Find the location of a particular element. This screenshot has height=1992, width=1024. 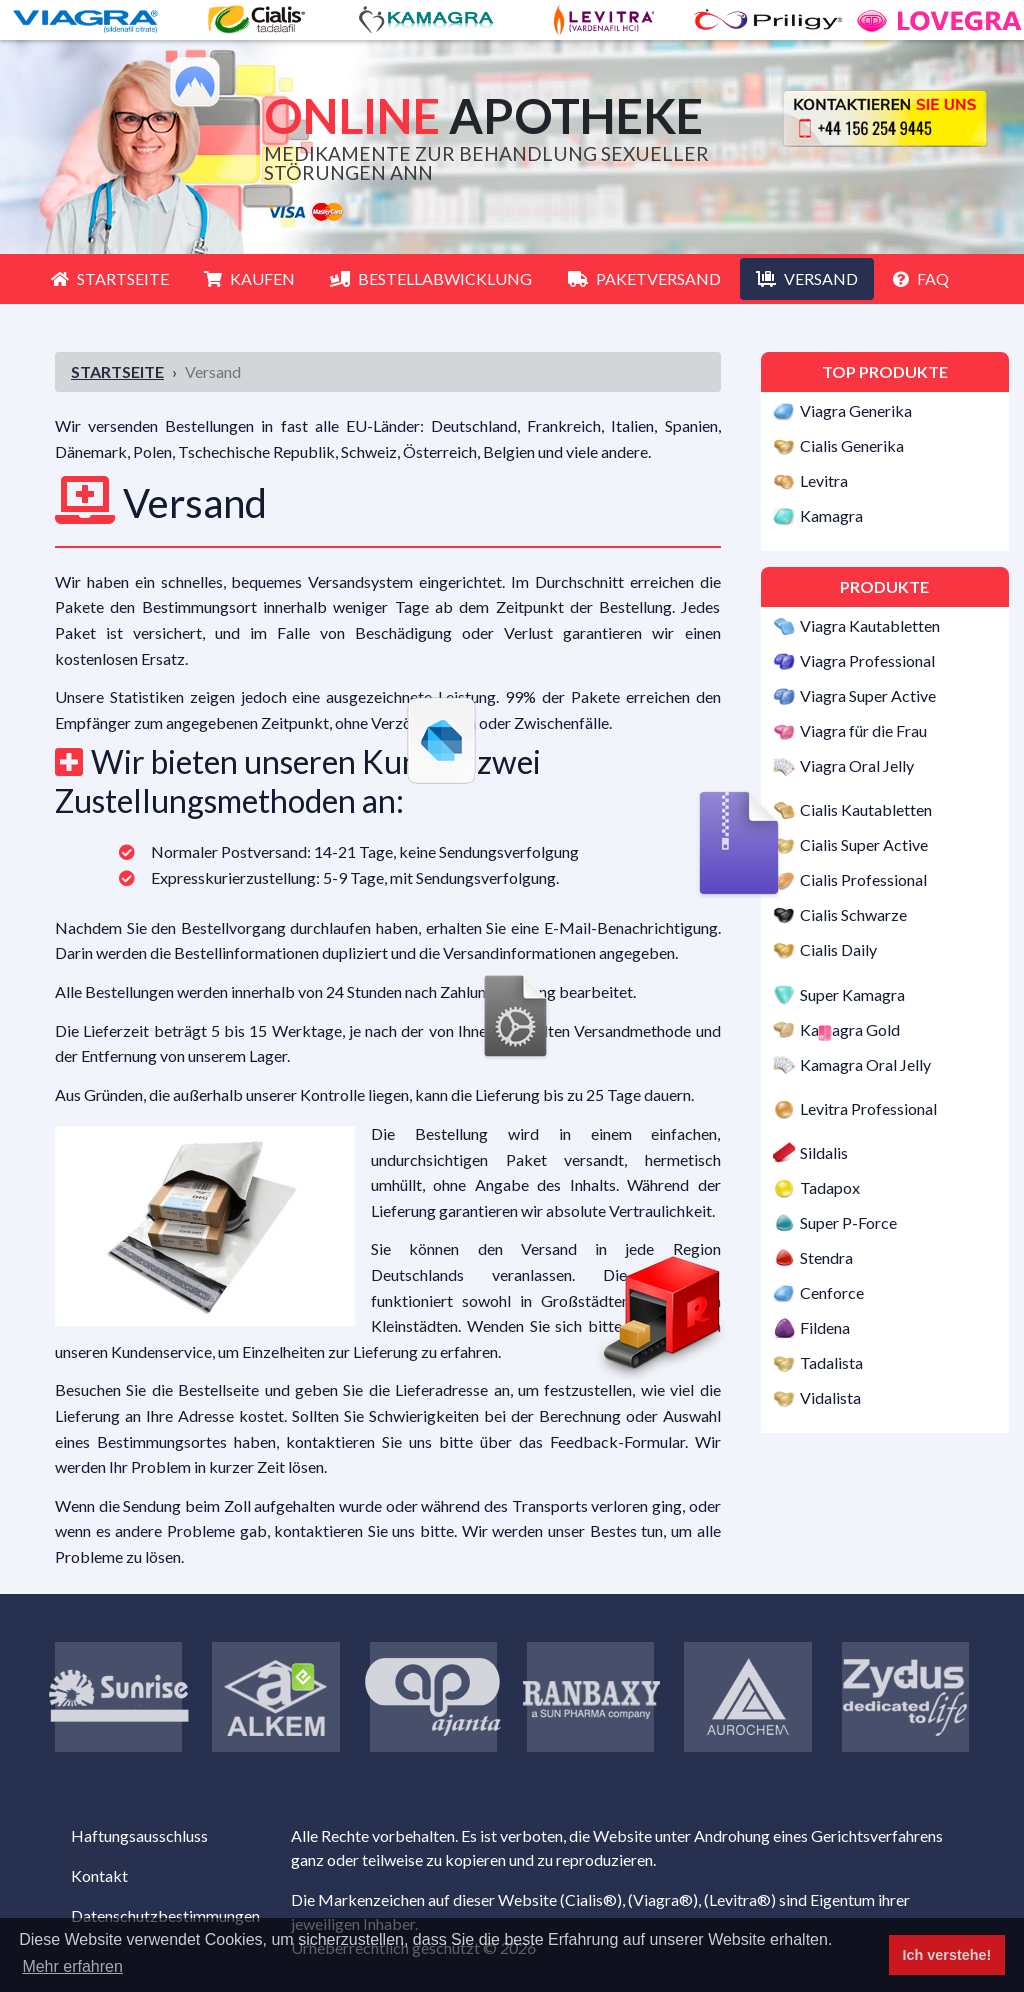

indicates a Dart programming language file is located at coordinates (441, 740).